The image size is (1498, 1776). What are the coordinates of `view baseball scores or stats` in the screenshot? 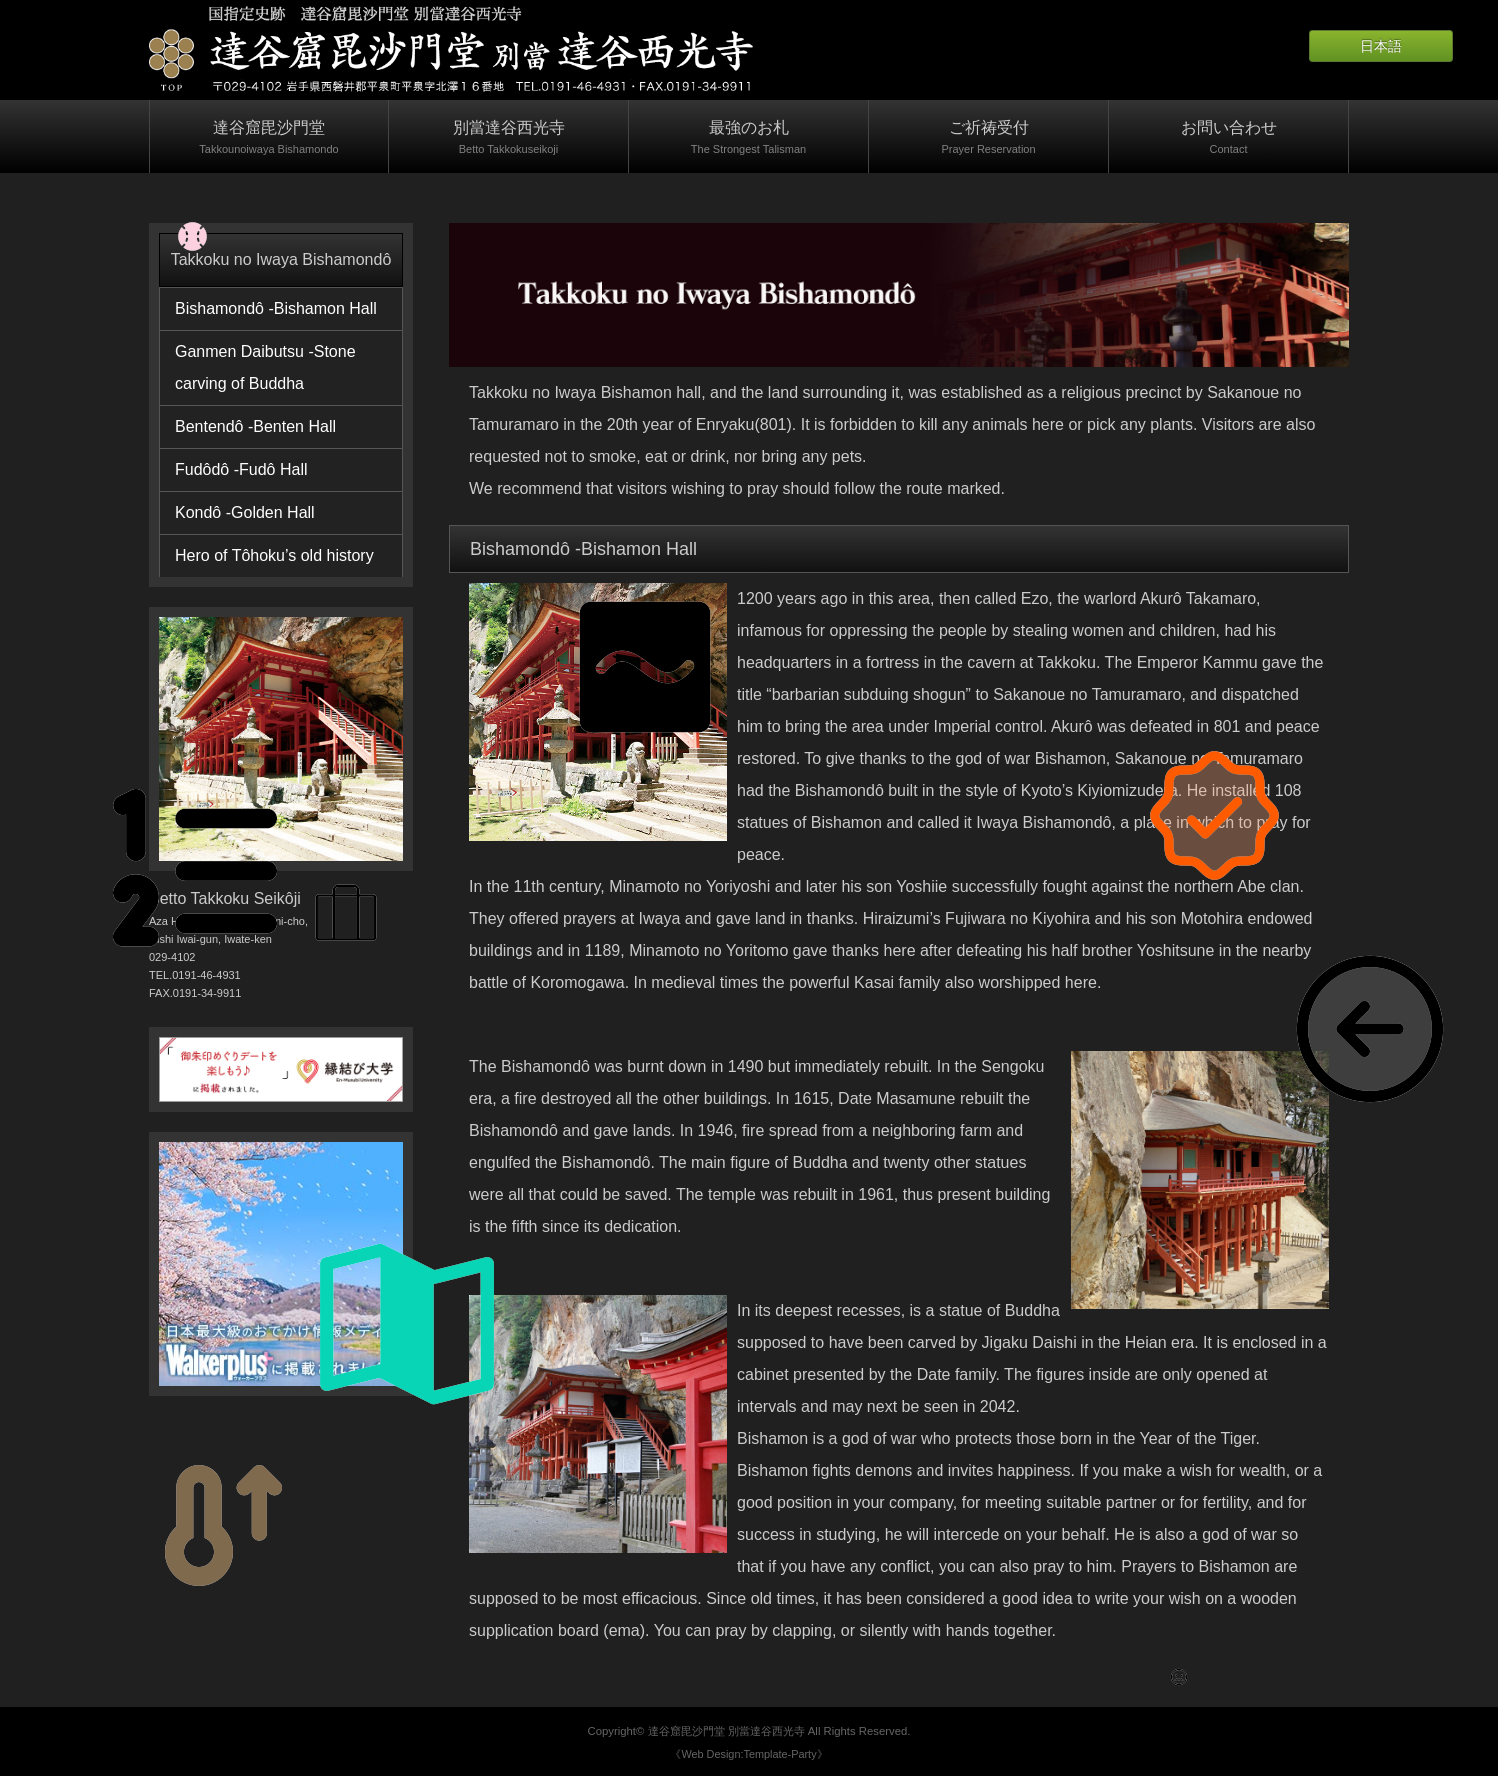 It's located at (192, 236).